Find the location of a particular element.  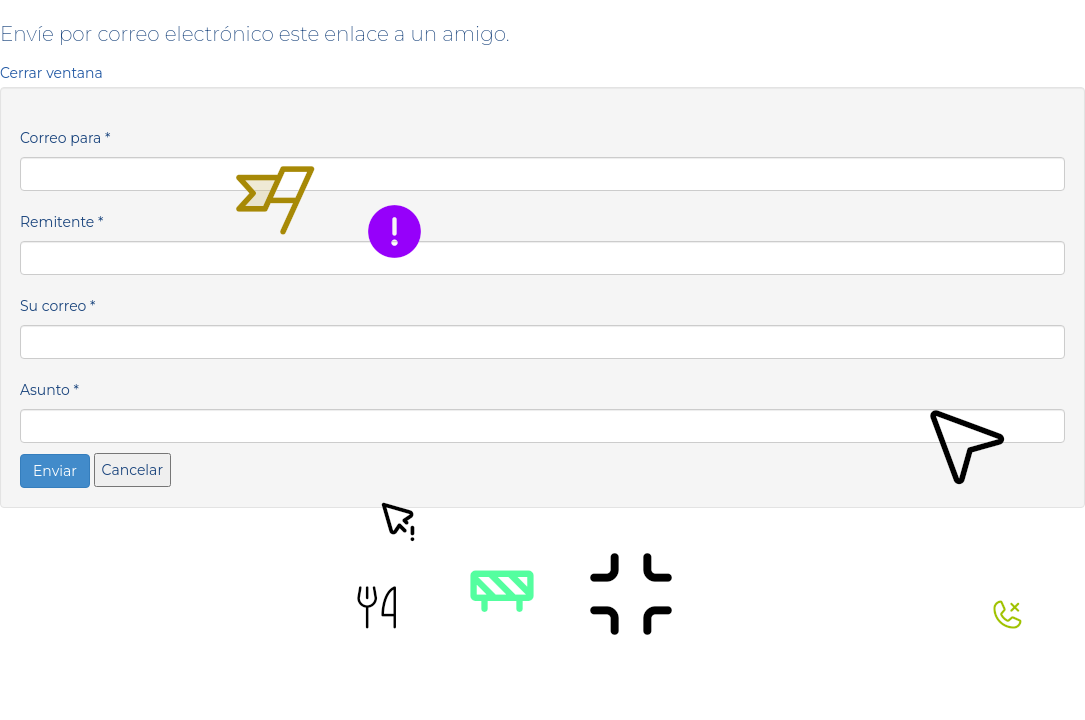

indicates a warning or alert that needs attention is located at coordinates (394, 231).